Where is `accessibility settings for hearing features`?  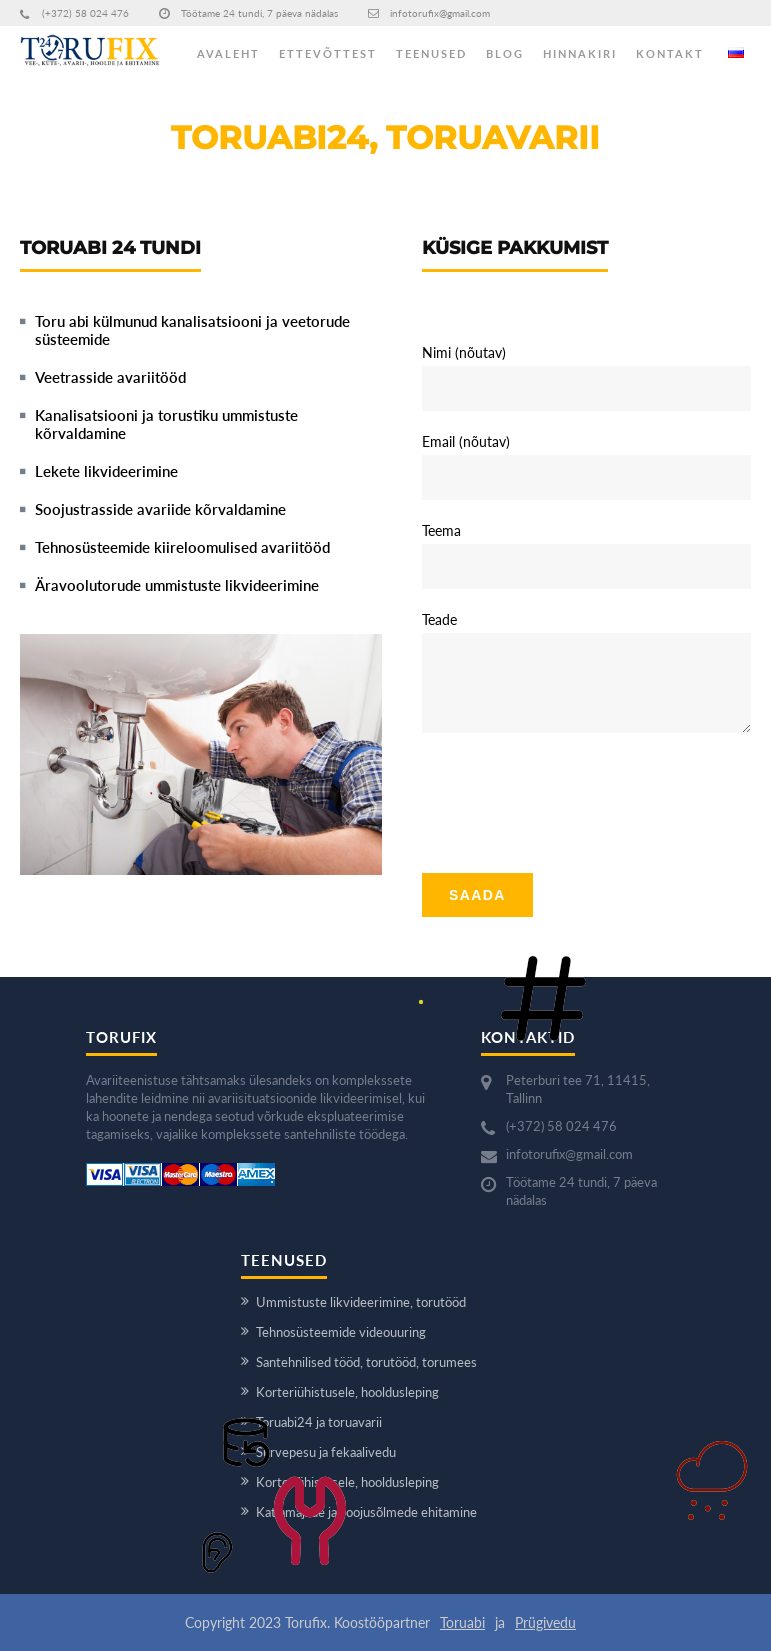 accessibility settings for hearing features is located at coordinates (217, 1552).